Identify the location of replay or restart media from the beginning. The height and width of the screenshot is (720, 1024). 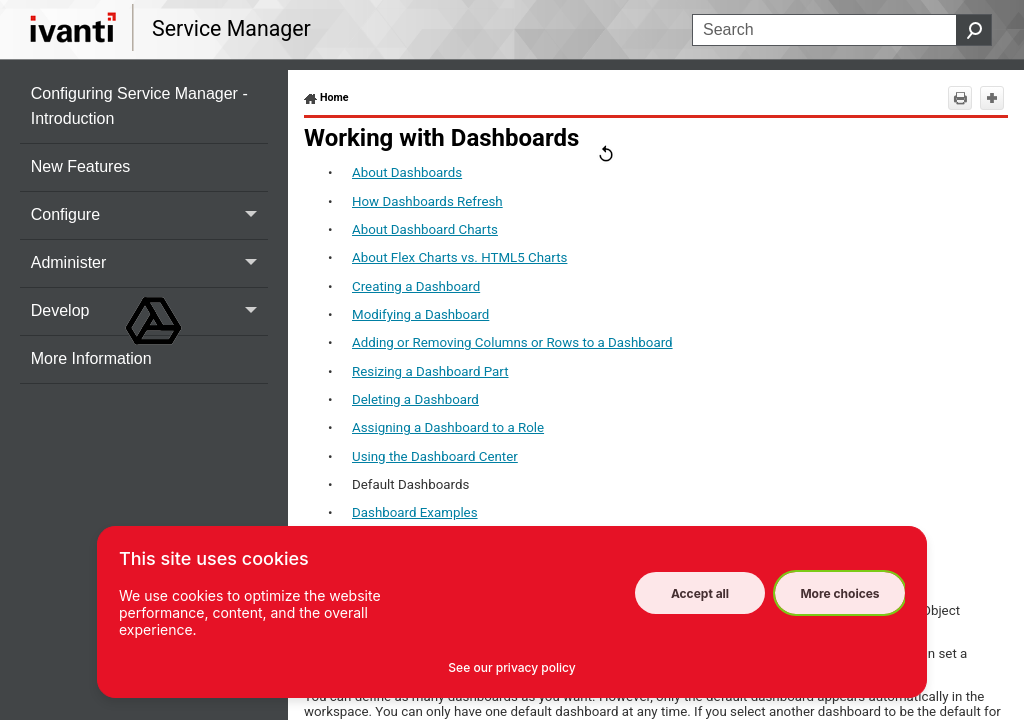
(606, 154).